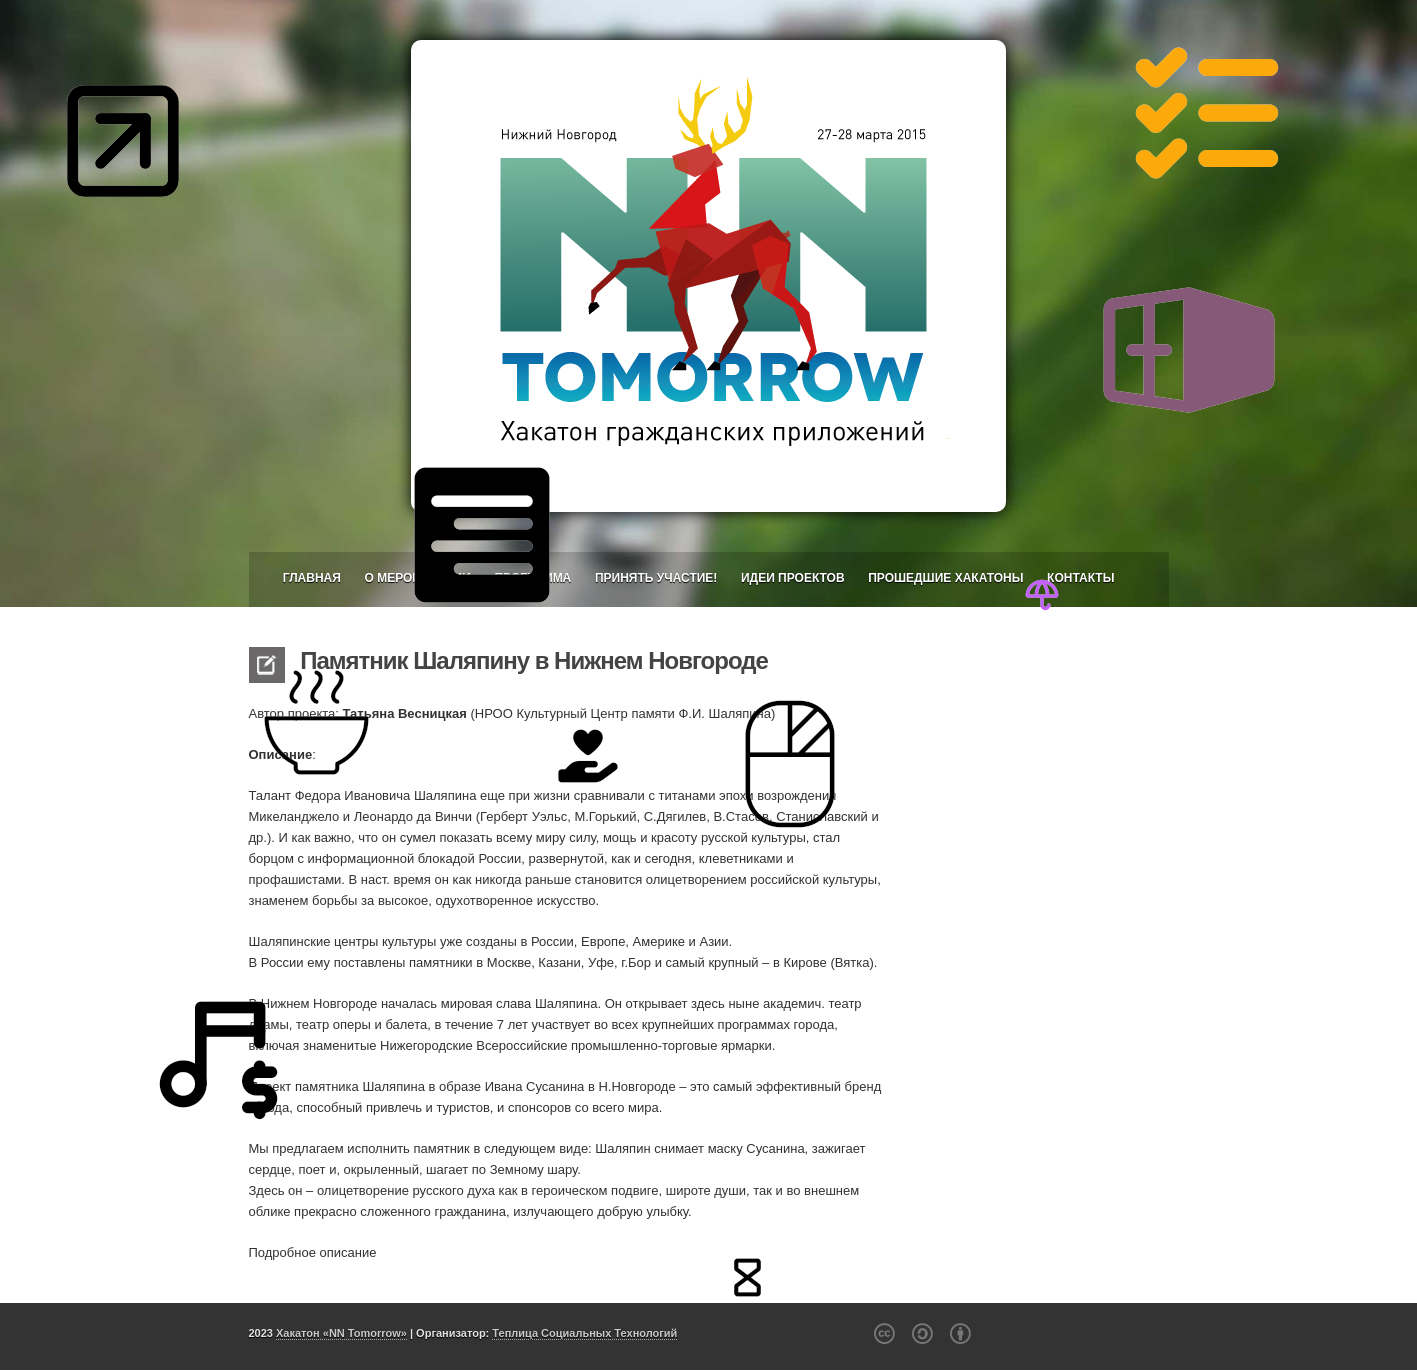 This screenshot has height=1371, width=1417. What do you see at coordinates (482, 535) in the screenshot?
I see `align text to the right` at bounding box center [482, 535].